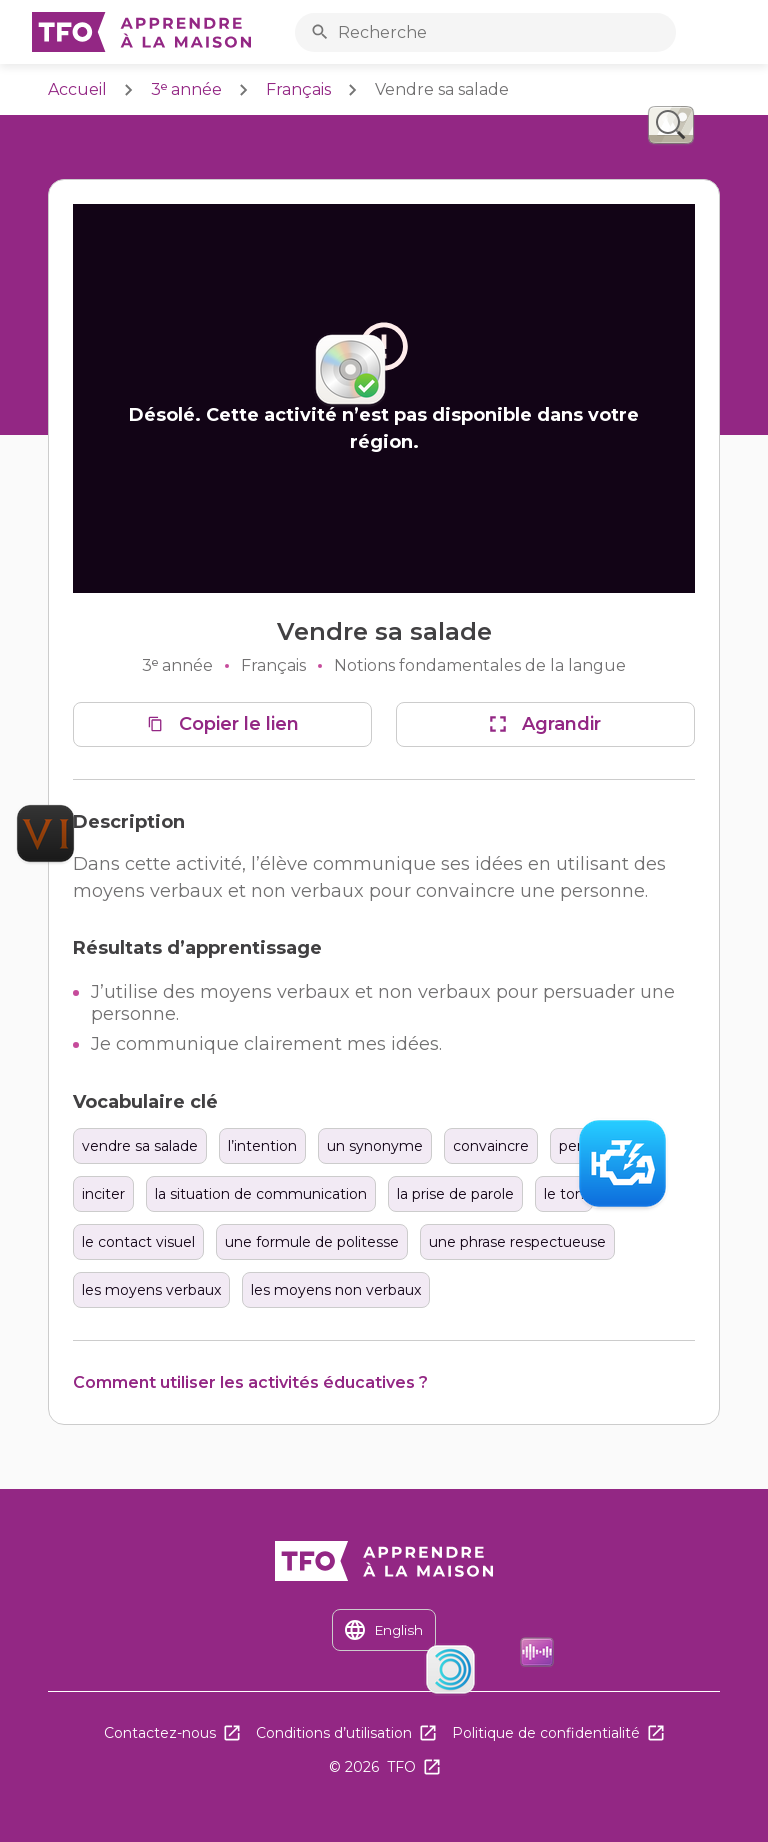 The image size is (768, 1842). What do you see at coordinates (622, 1163) in the screenshot?
I see `diagnose and troubleshoot SELinux security alerts` at bounding box center [622, 1163].